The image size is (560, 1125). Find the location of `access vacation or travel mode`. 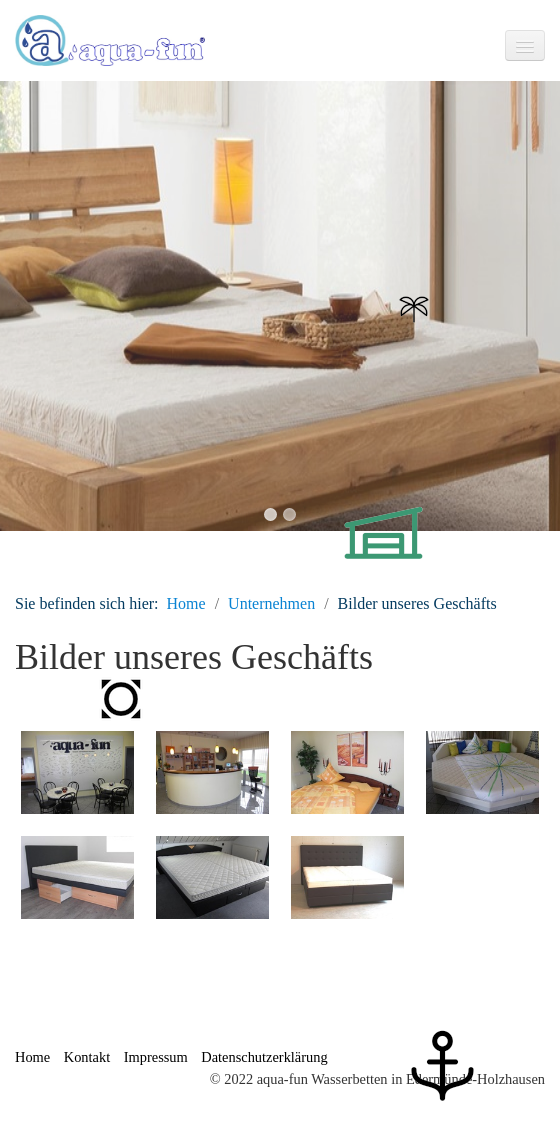

access vacation or travel mode is located at coordinates (414, 309).